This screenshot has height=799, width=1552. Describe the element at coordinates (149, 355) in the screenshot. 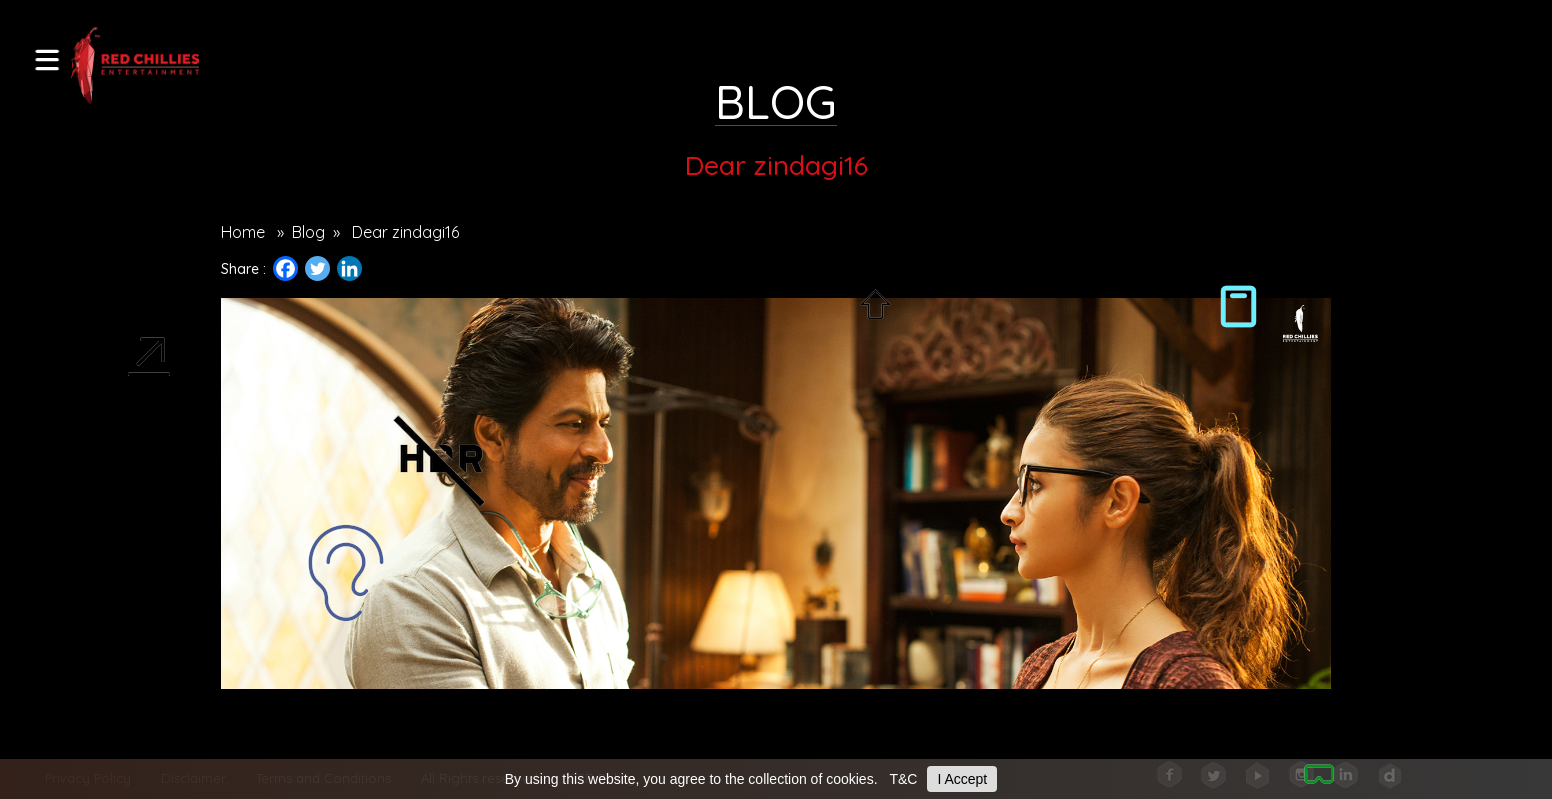

I see `open link in new window or tab` at that location.